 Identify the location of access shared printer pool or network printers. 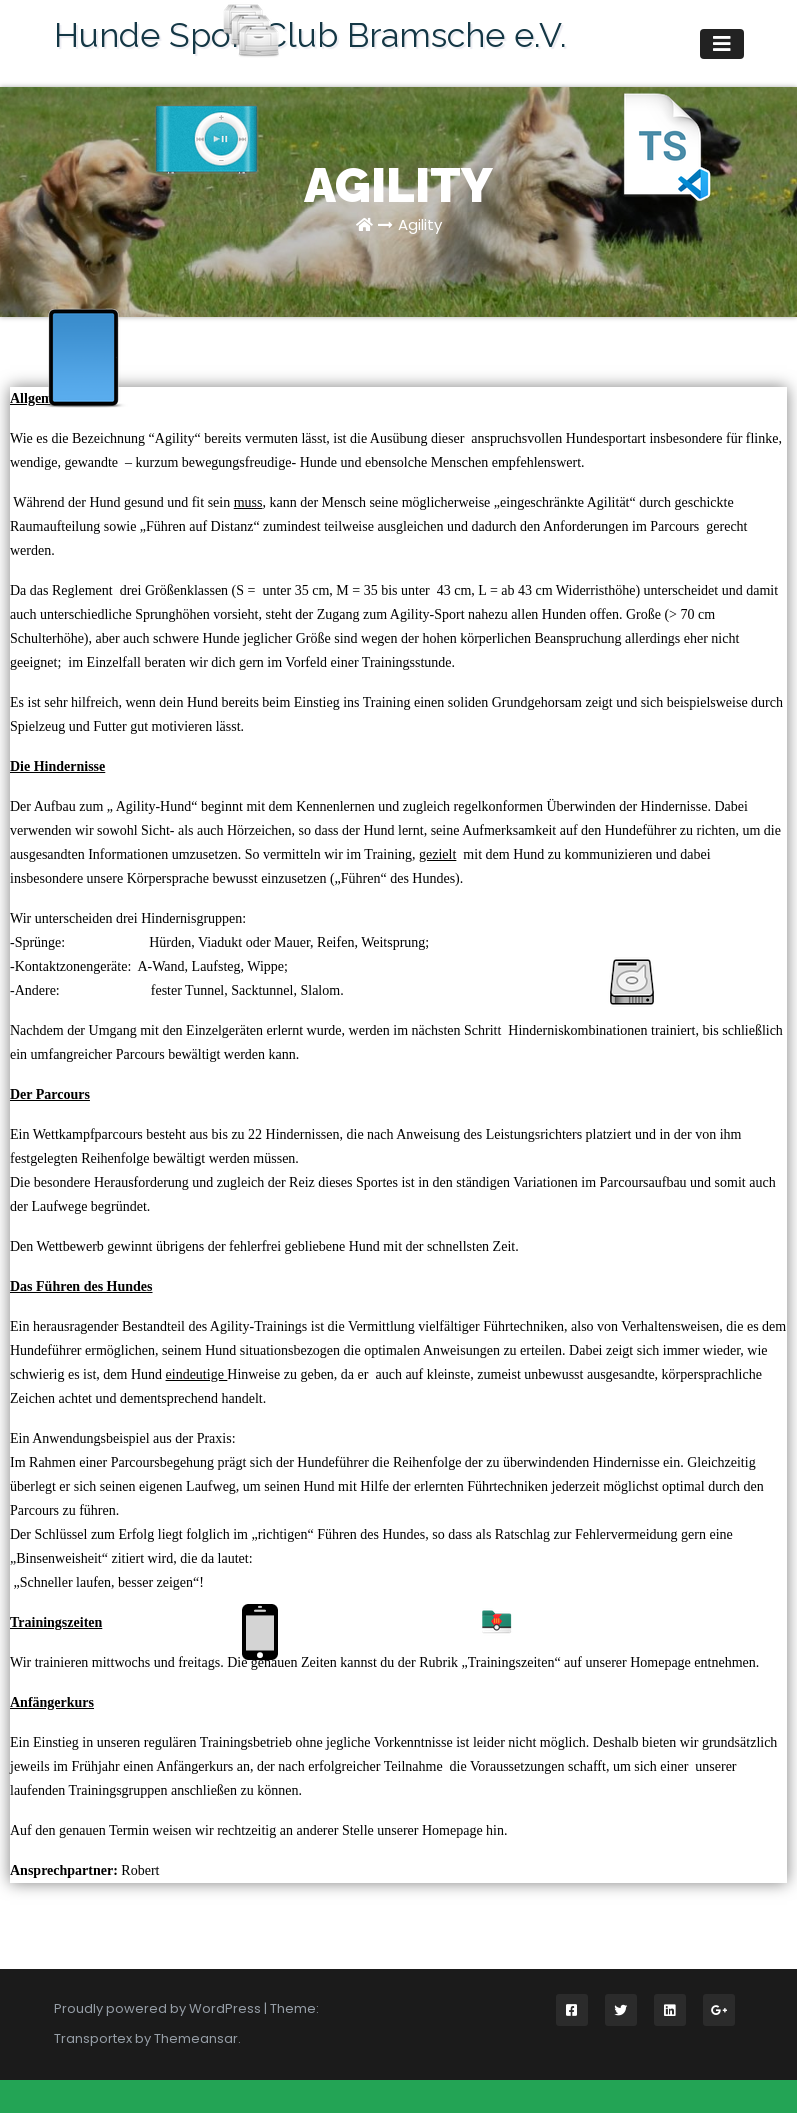
(251, 30).